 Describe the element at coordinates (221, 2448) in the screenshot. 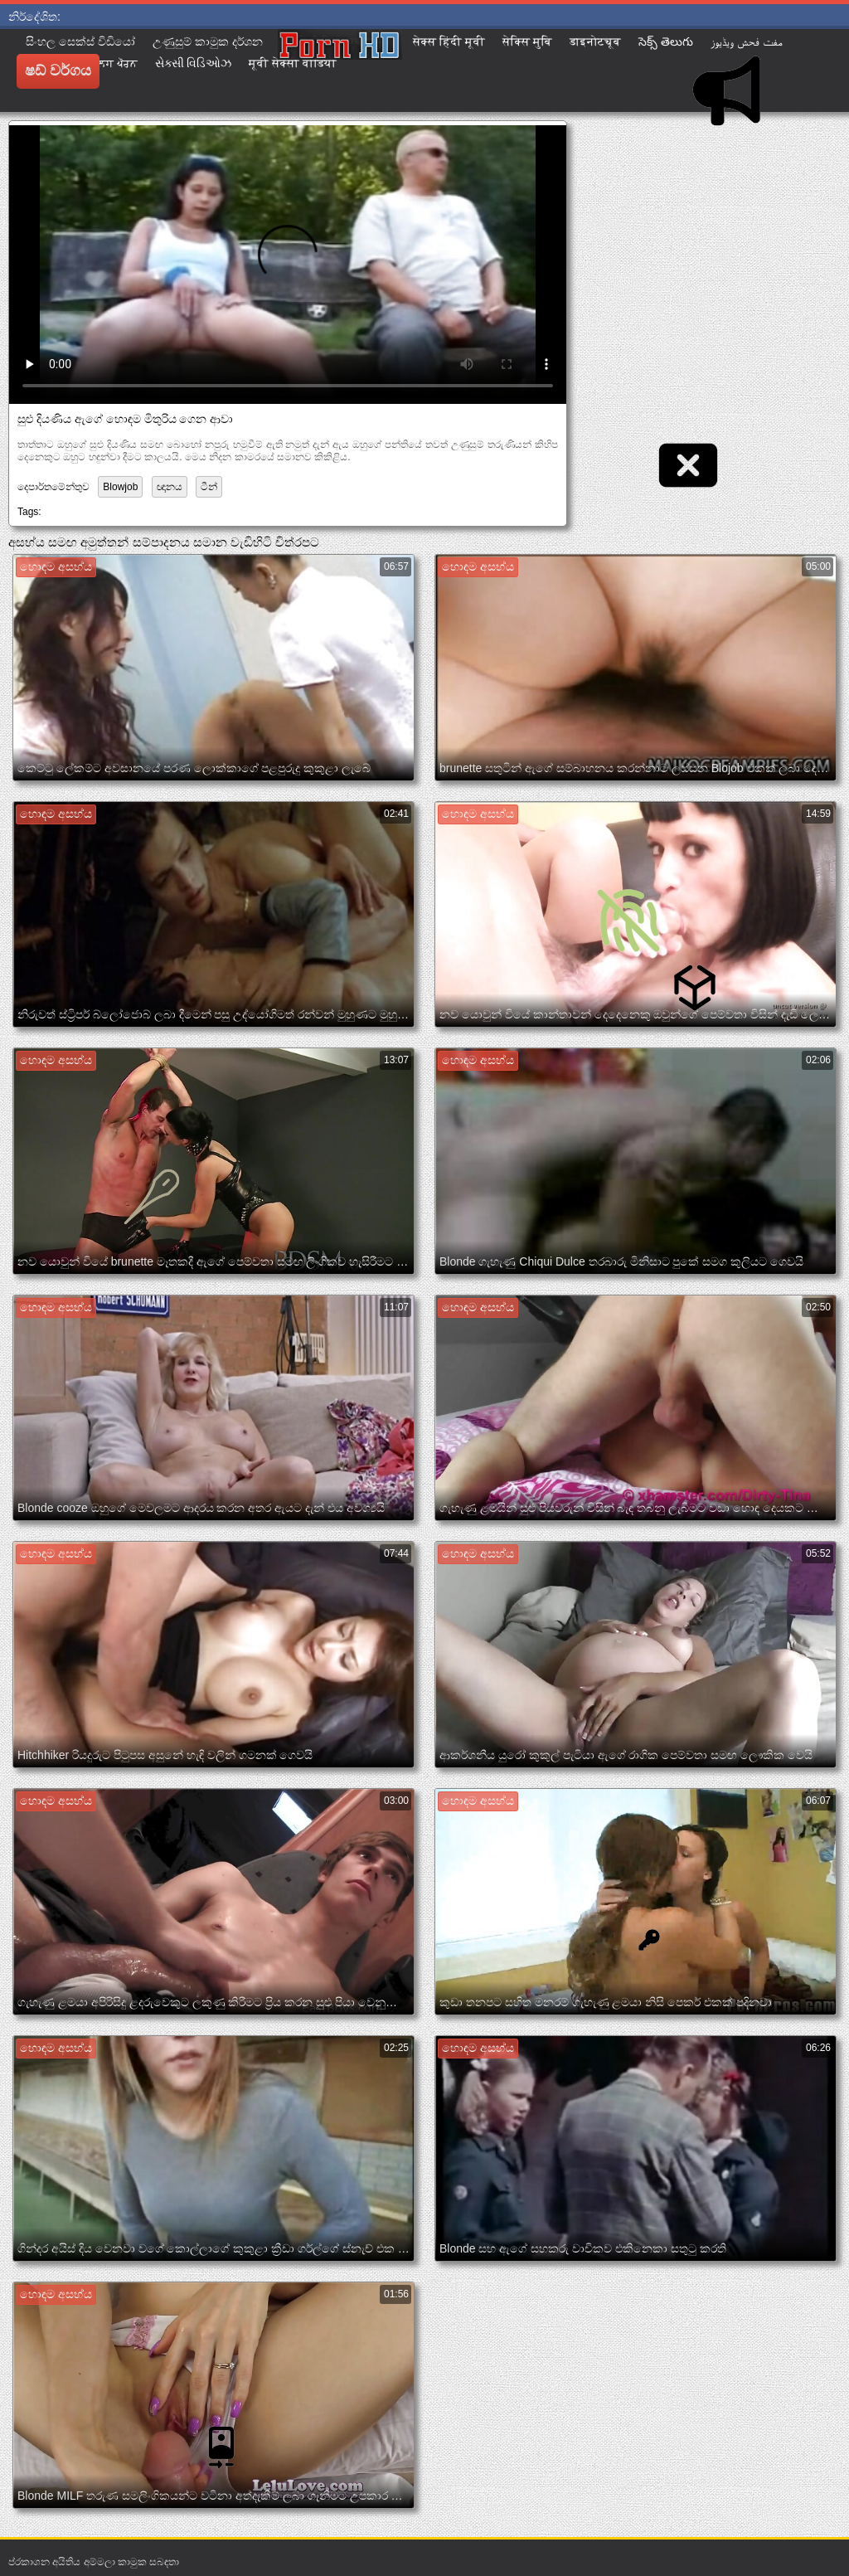

I see `switch to front-facing camera` at that location.